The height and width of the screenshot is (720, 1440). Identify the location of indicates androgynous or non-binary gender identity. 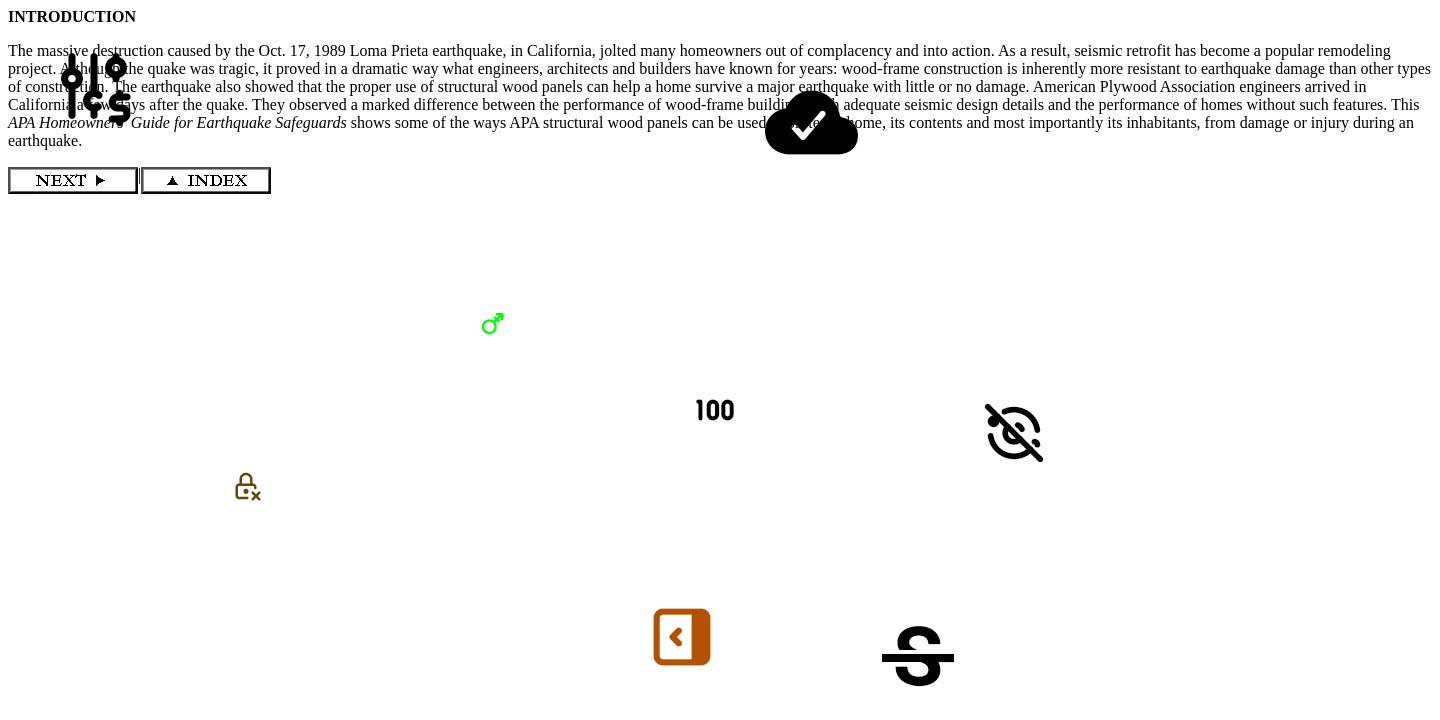
(493, 323).